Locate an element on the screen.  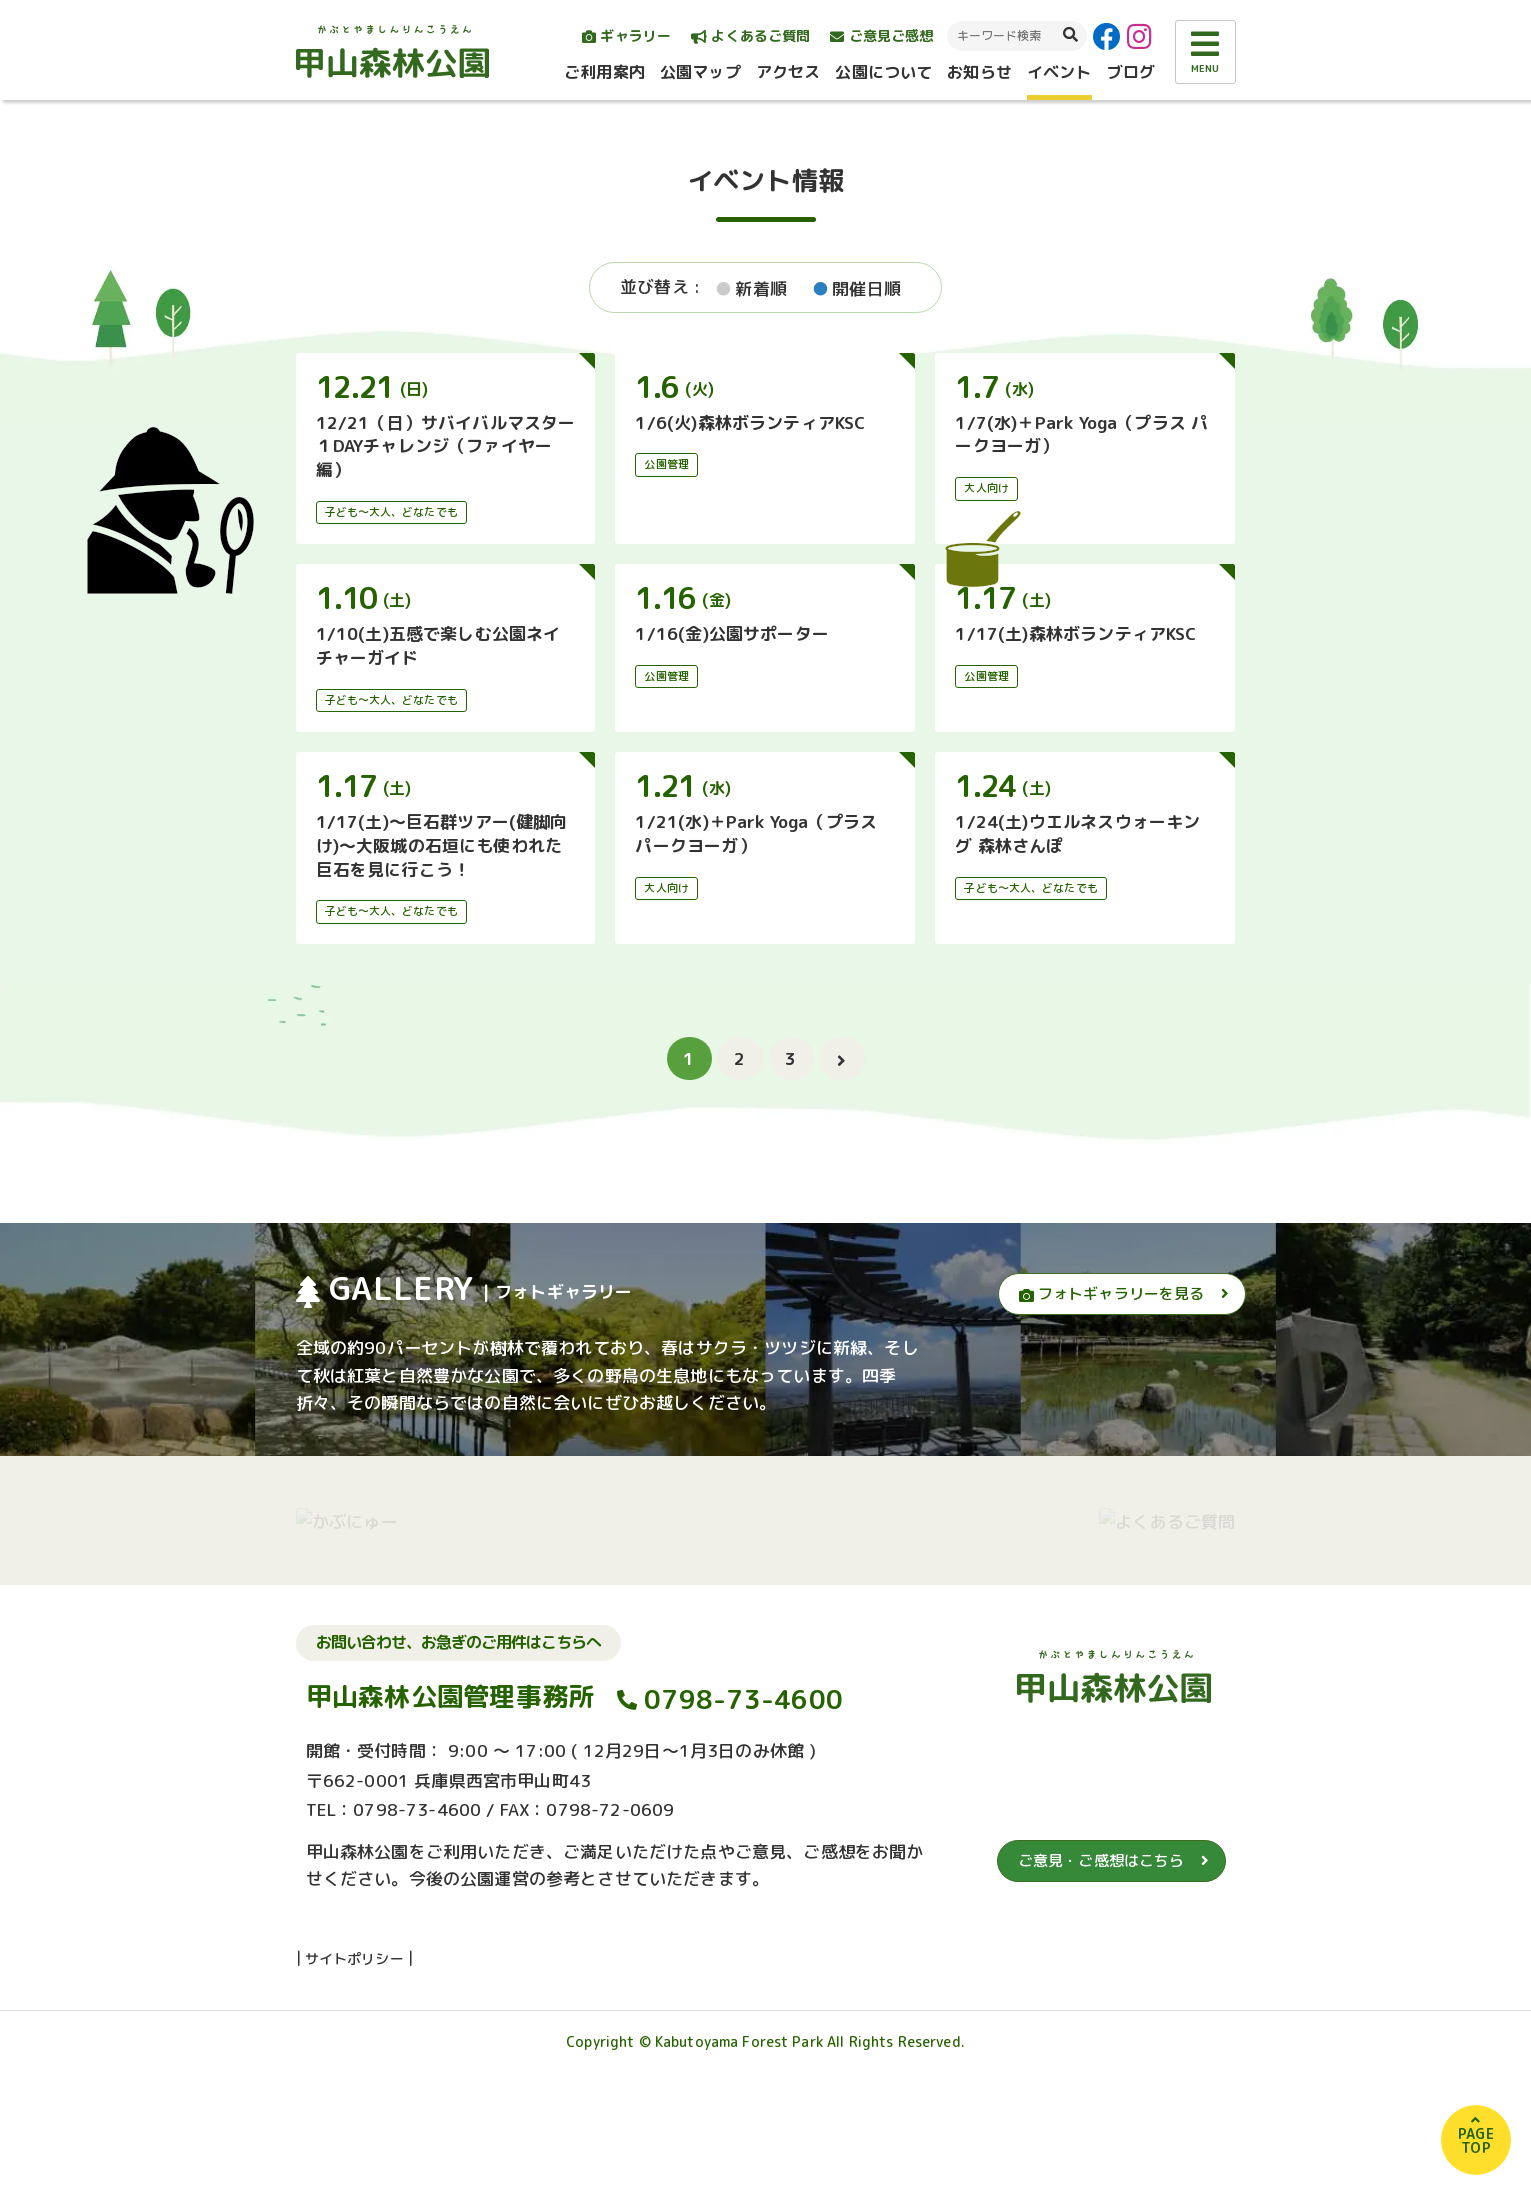
search or investigate content is located at coordinates (171, 509).